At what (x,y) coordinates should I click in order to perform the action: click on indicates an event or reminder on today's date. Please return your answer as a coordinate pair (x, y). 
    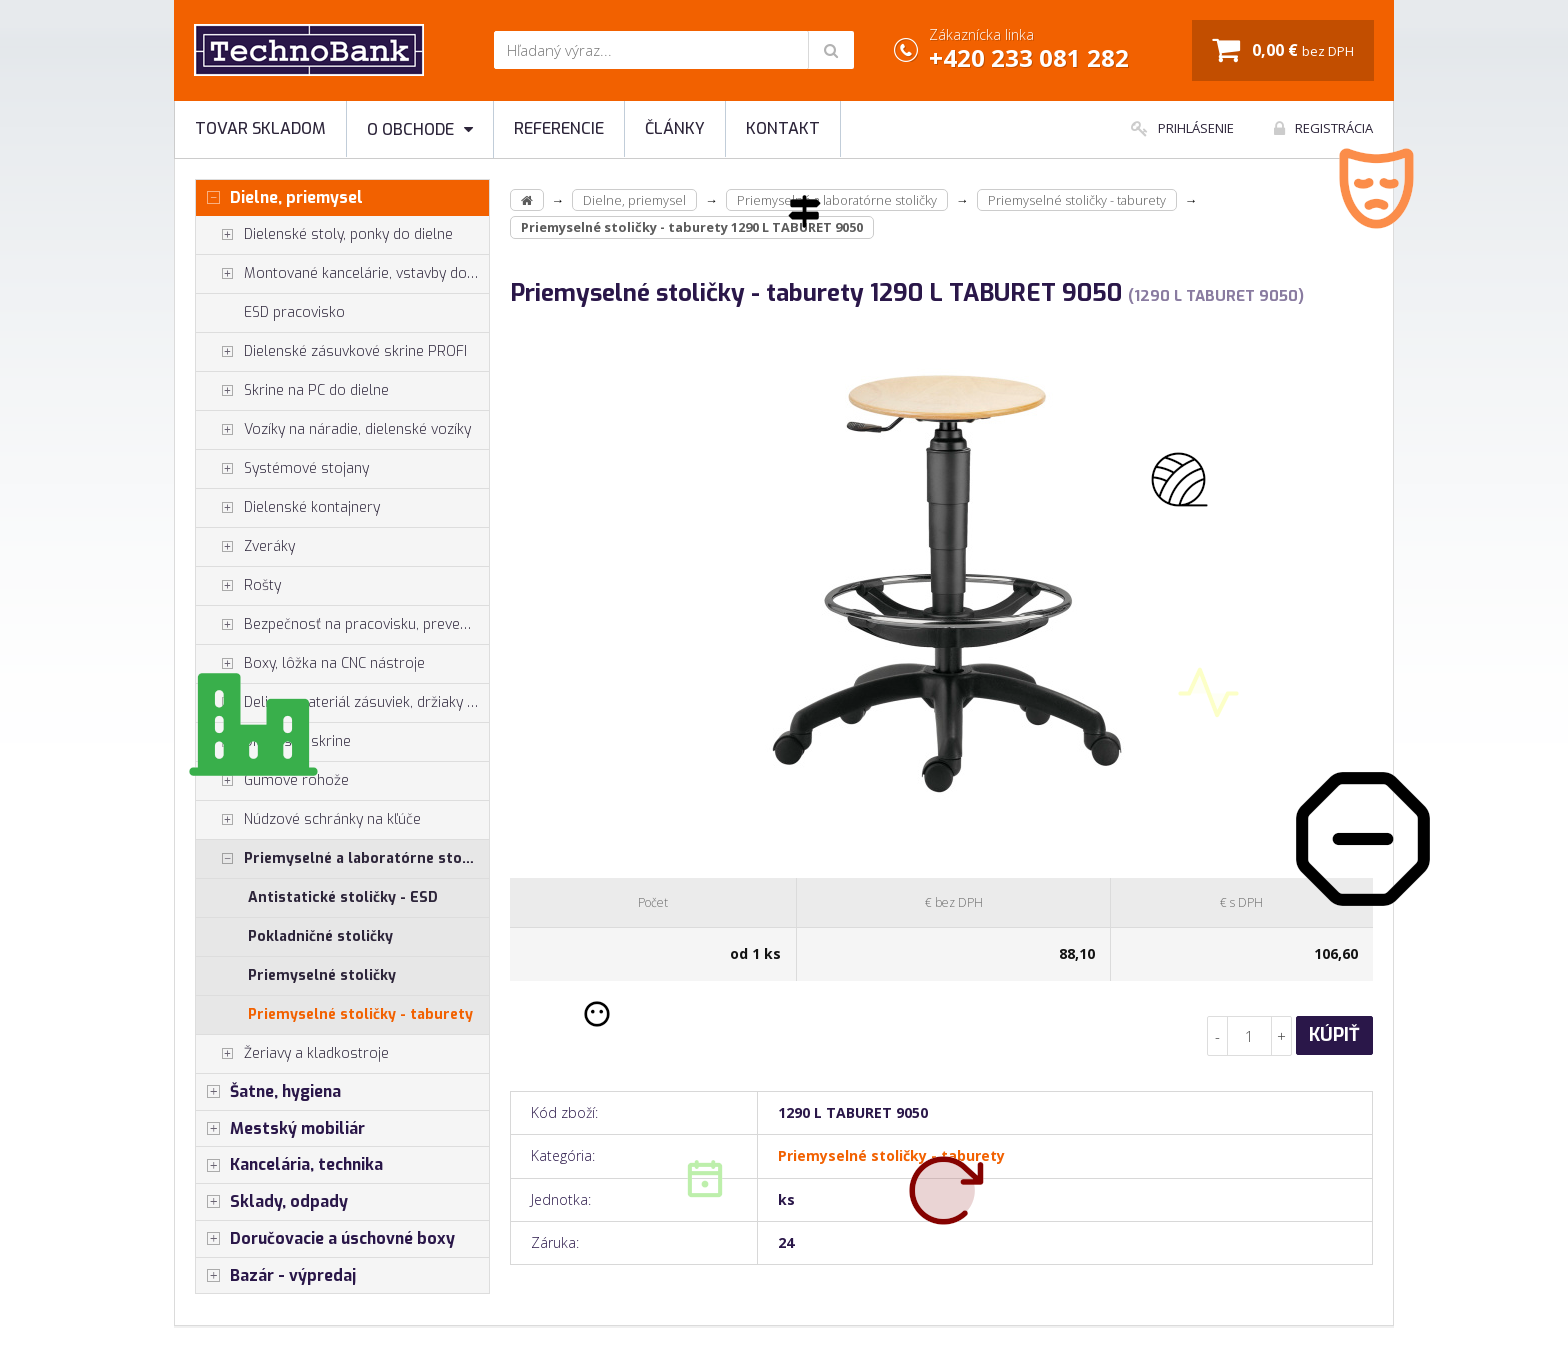
    Looking at the image, I should click on (705, 1180).